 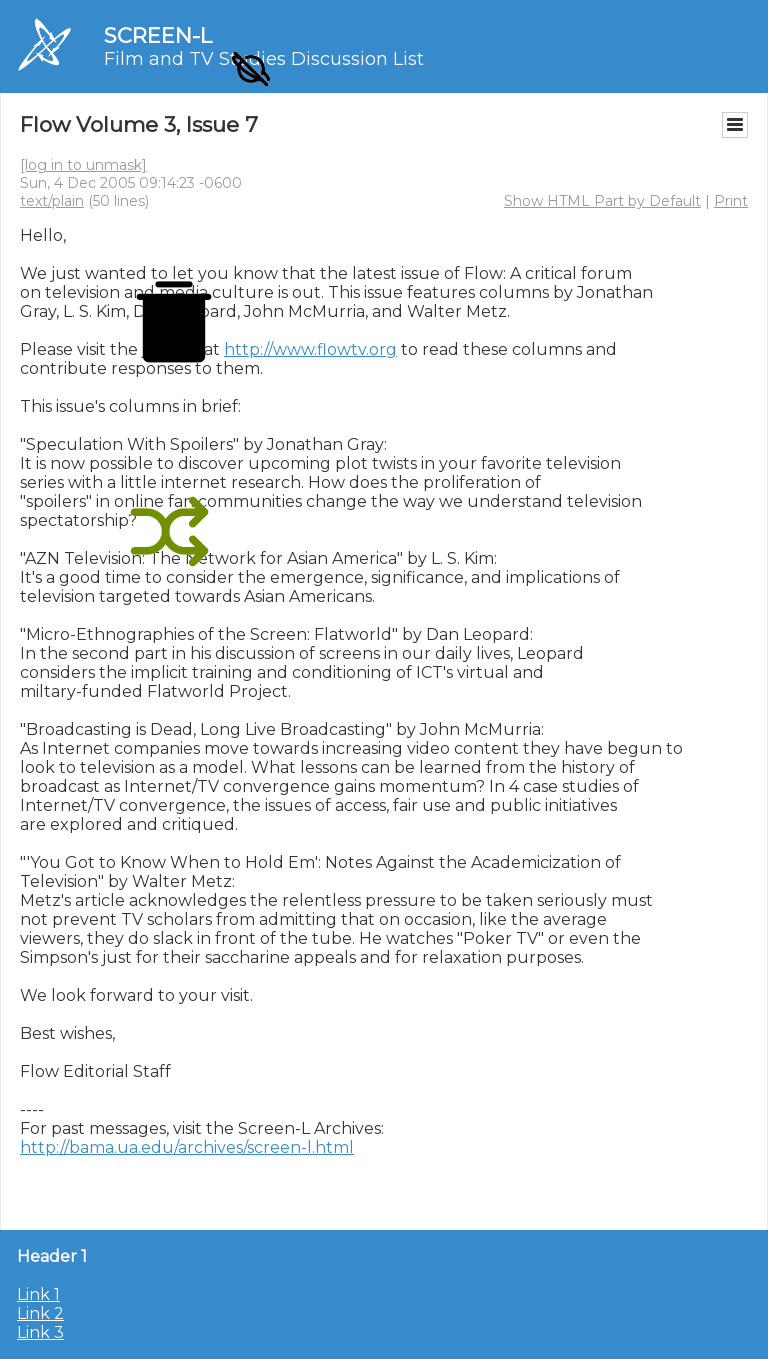 What do you see at coordinates (174, 325) in the screenshot?
I see `delete an item` at bounding box center [174, 325].